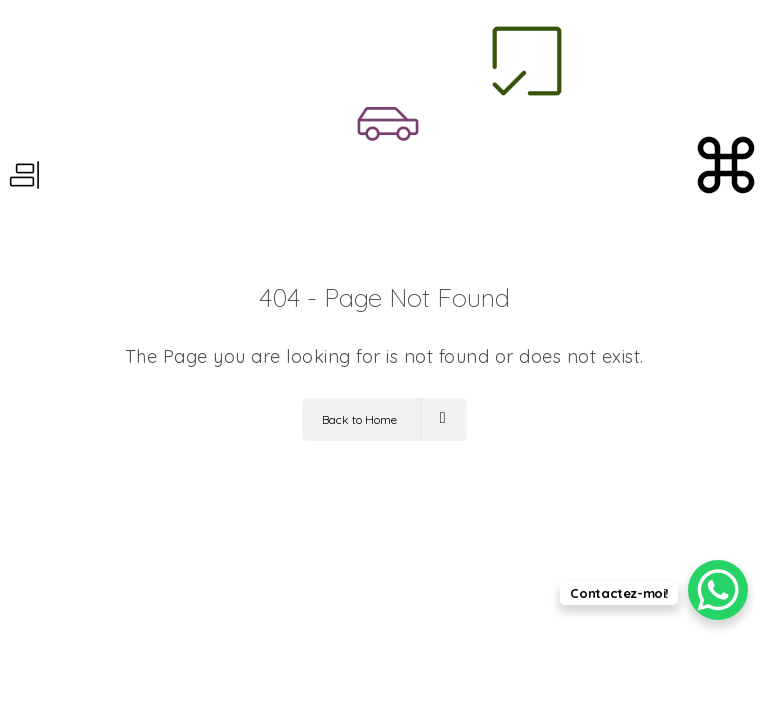 The image size is (768, 720). What do you see at coordinates (25, 175) in the screenshot?
I see `align text or content to the right` at bounding box center [25, 175].